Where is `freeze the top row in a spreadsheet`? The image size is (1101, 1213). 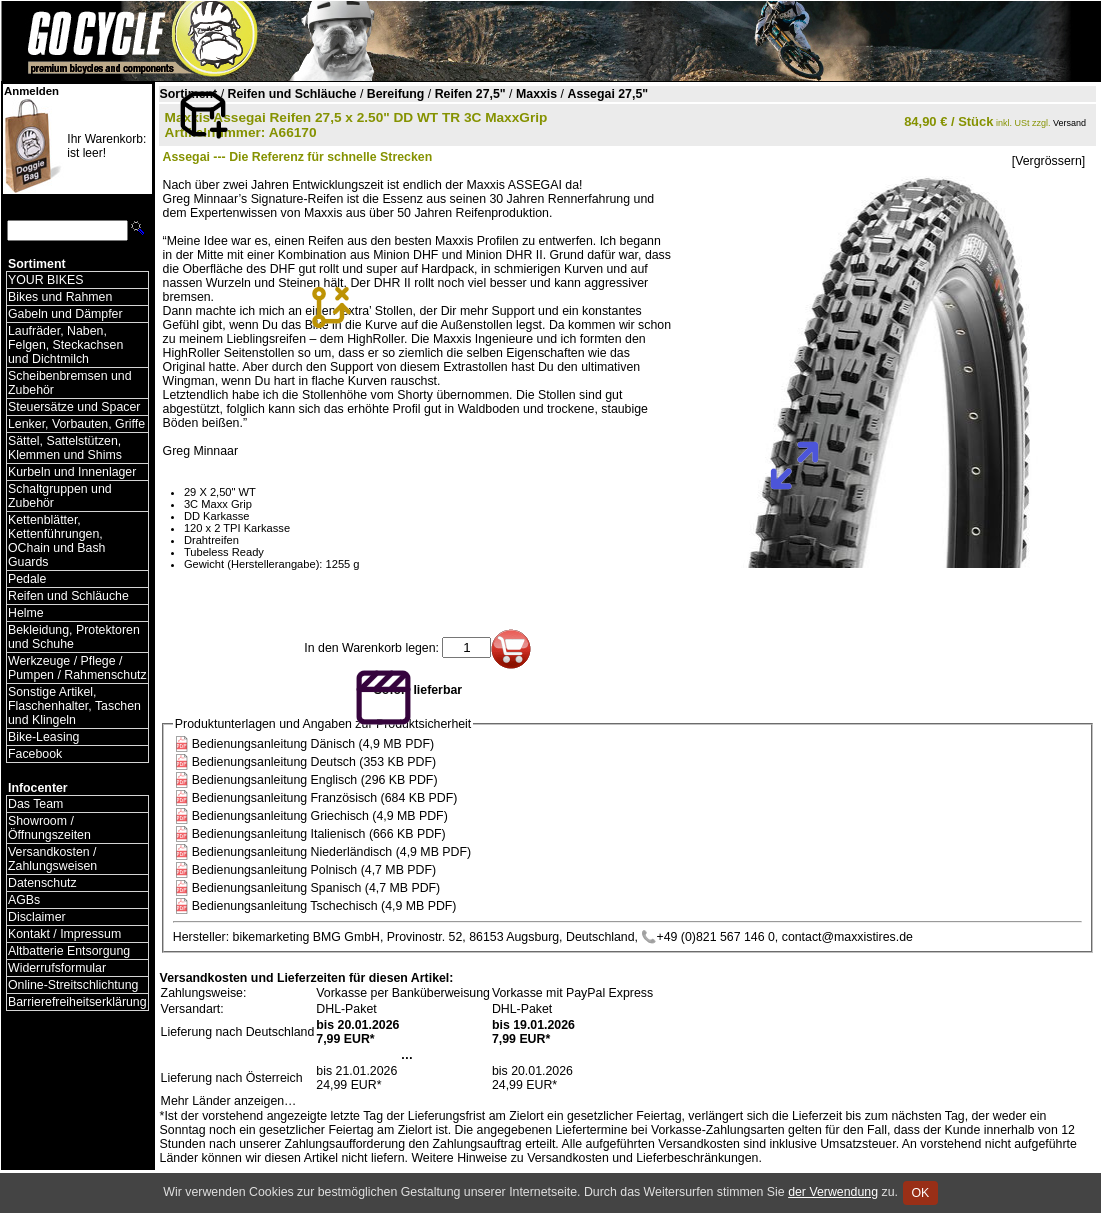
freeze the top row in a spreadsheet is located at coordinates (383, 697).